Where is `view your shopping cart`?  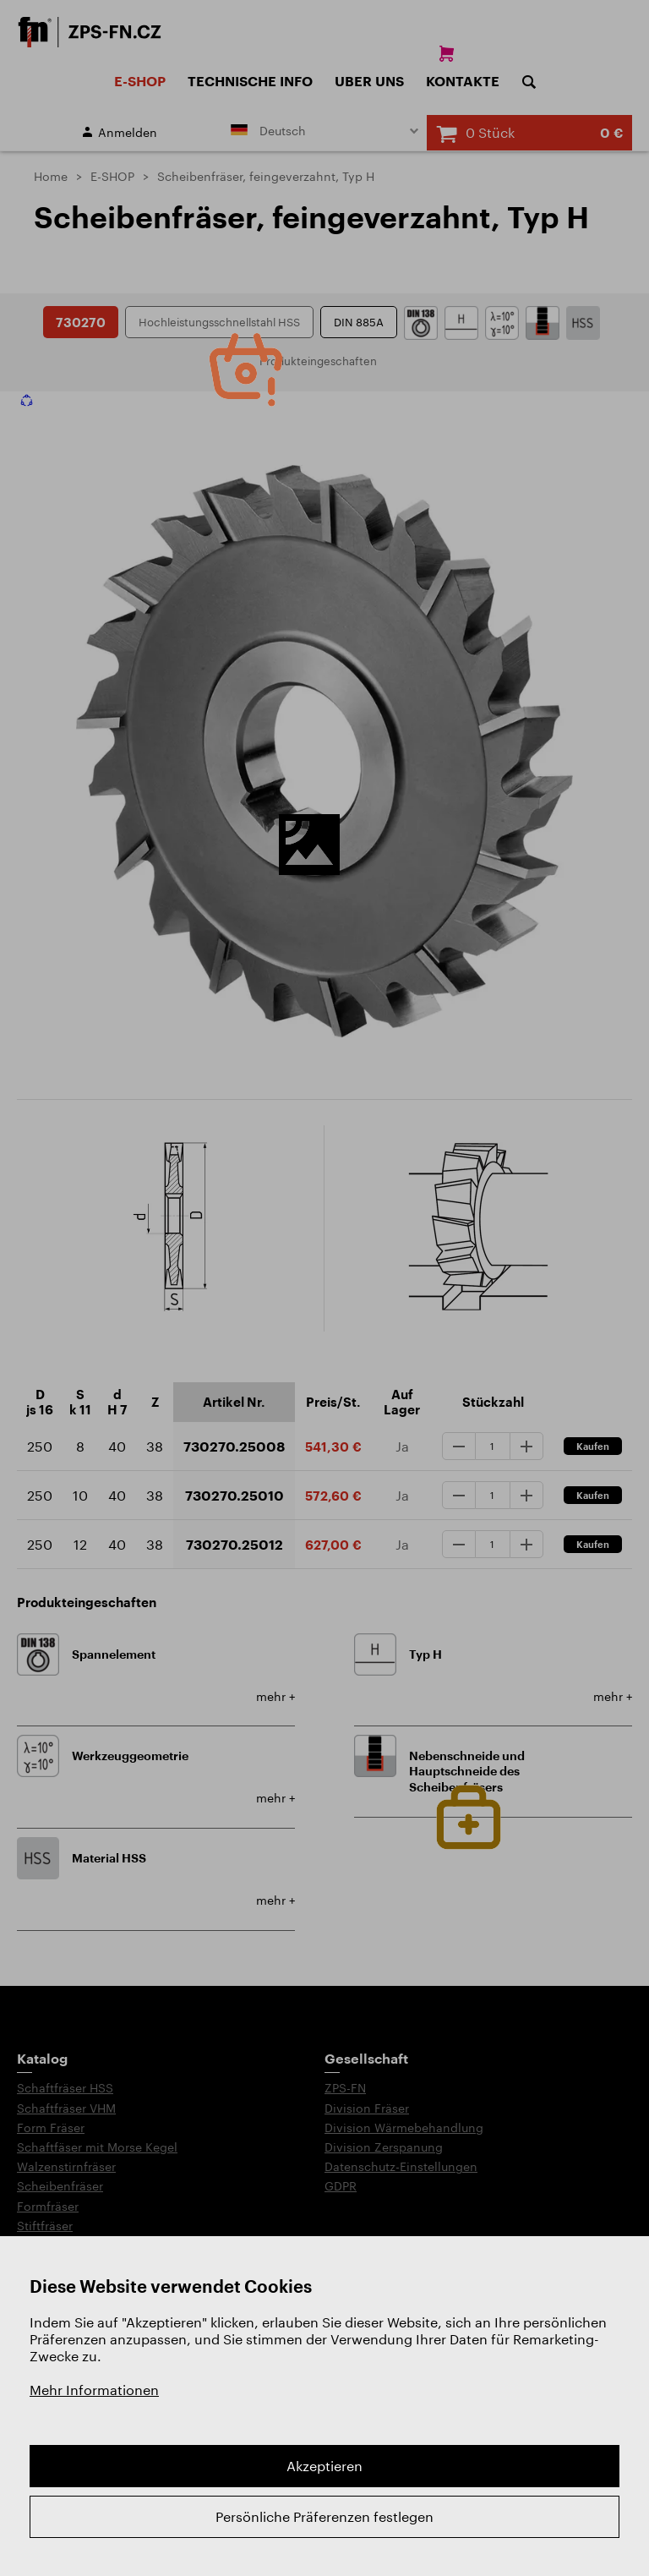 view your shopping cart is located at coordinates (446, 53).